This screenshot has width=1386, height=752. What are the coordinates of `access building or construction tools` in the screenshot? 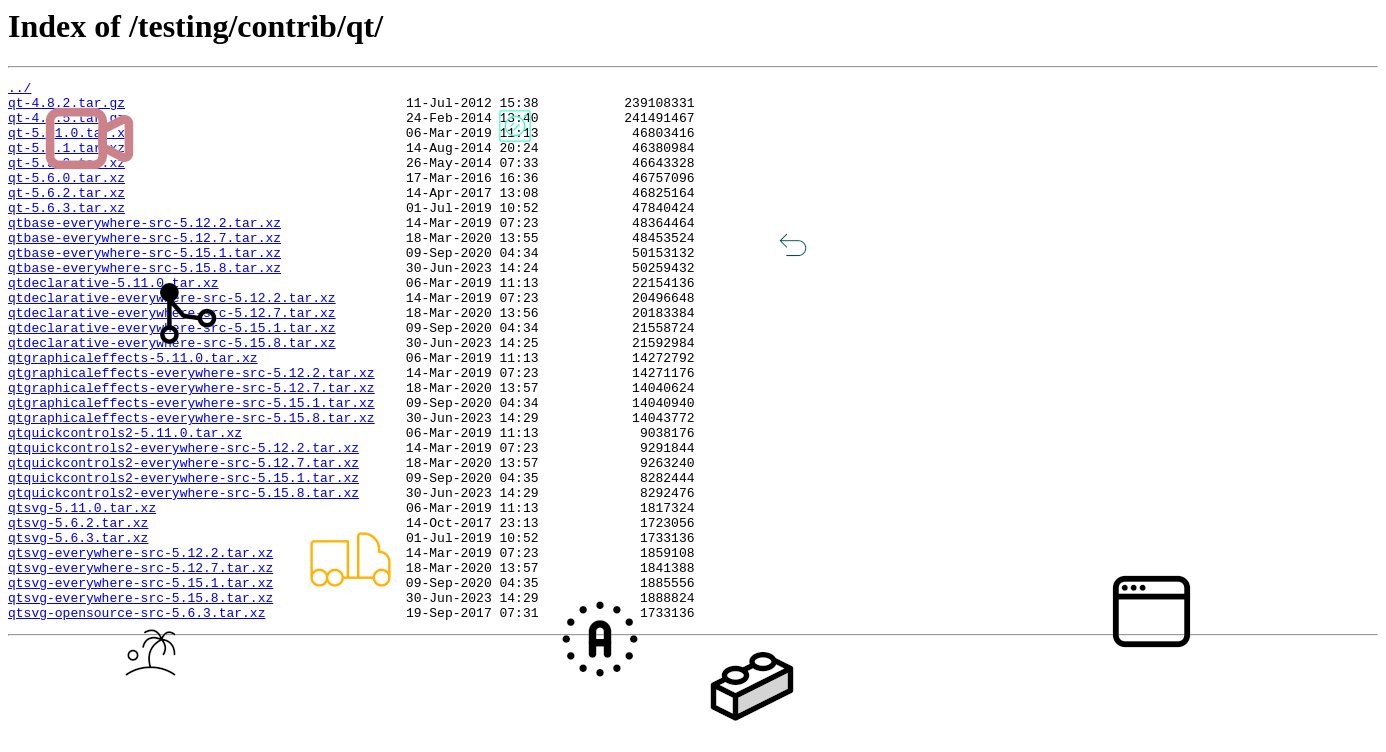 It's located at (752, 685).